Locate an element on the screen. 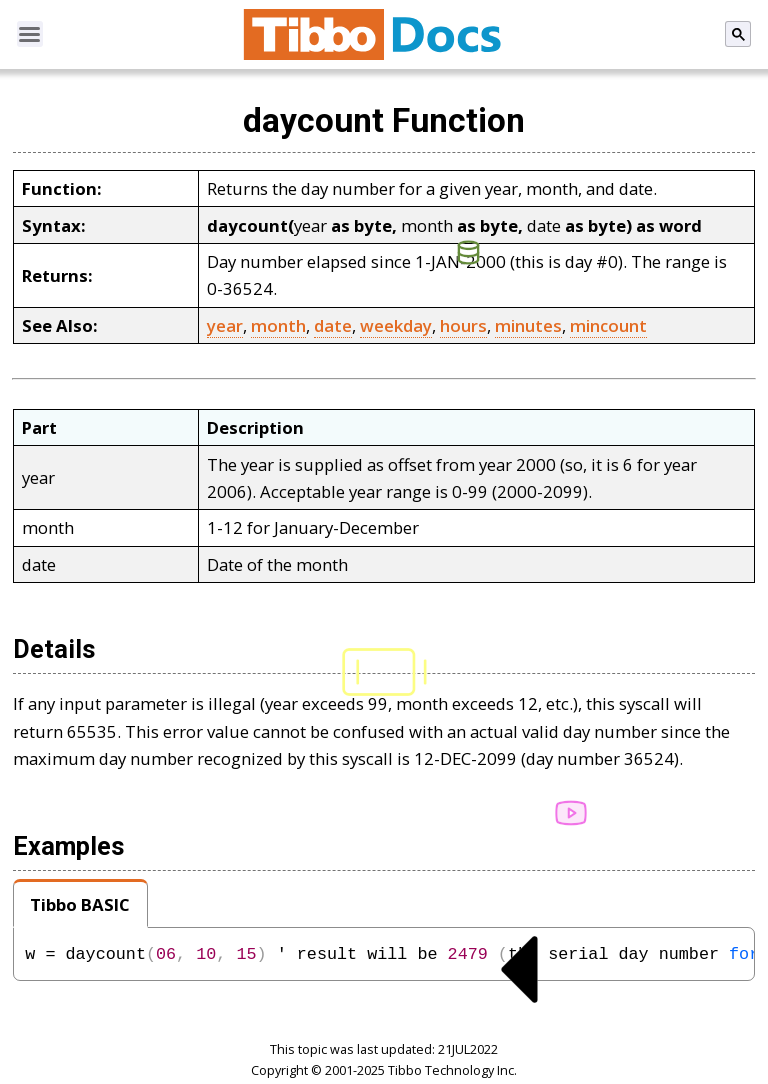  access database or data storage is located at coordinates (468, 252).